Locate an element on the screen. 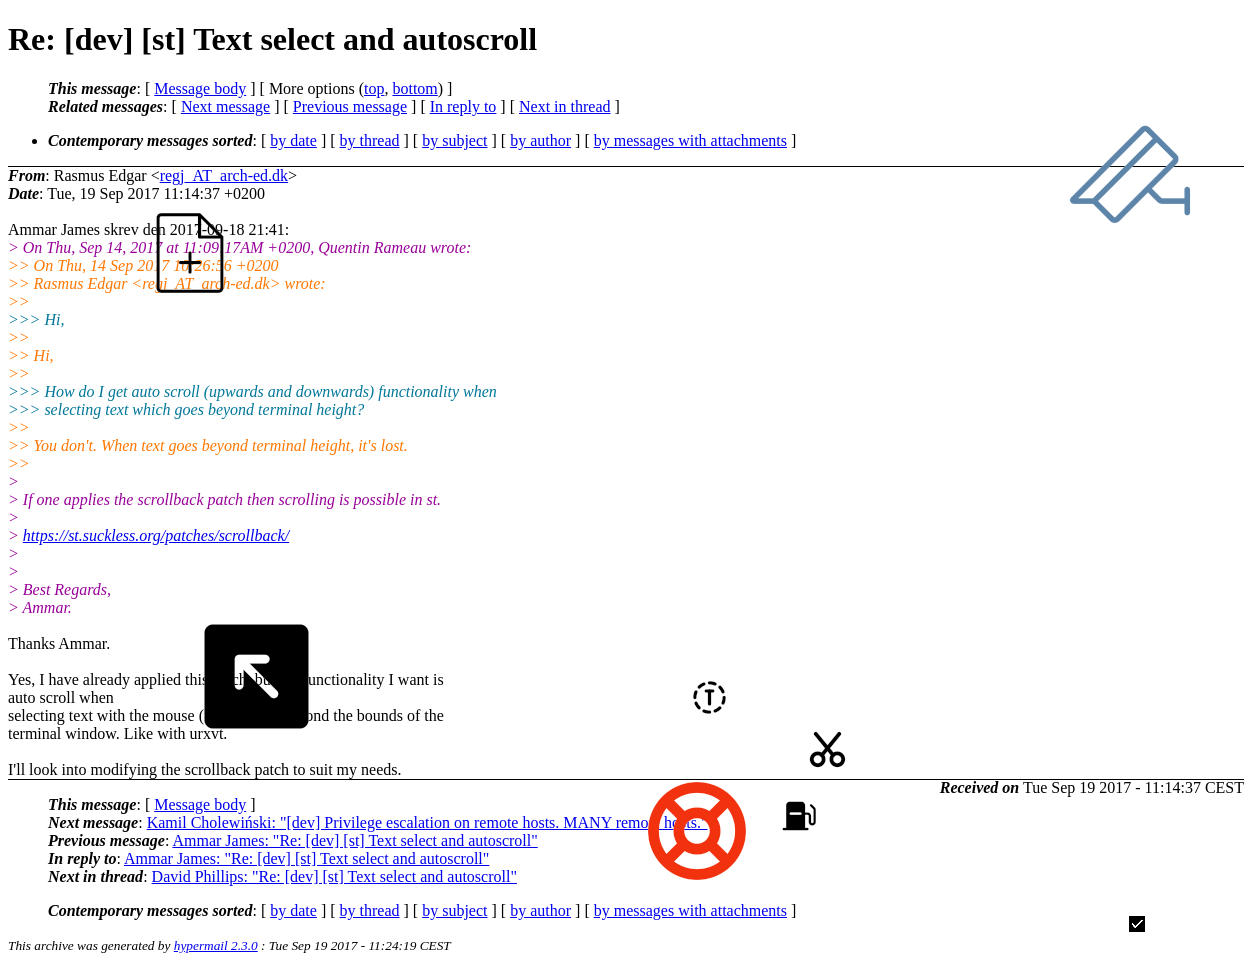 The image size is (1252, 970). navigate to the top-left or return to origin is located at coordinates (256, 676).